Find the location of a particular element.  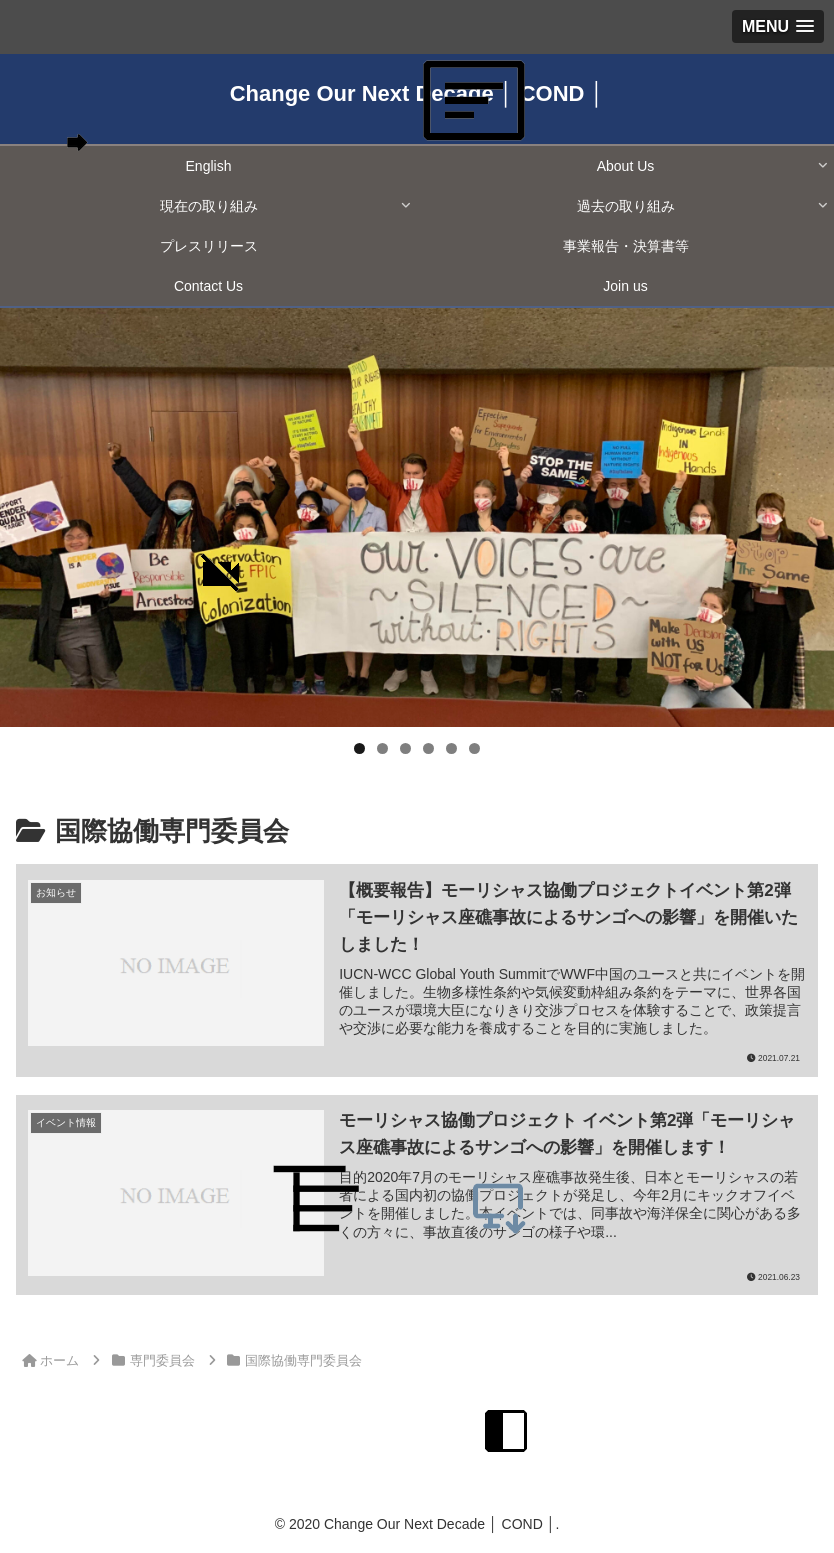

toggle the left sidebar panel is located at coordinates (506, 1431).